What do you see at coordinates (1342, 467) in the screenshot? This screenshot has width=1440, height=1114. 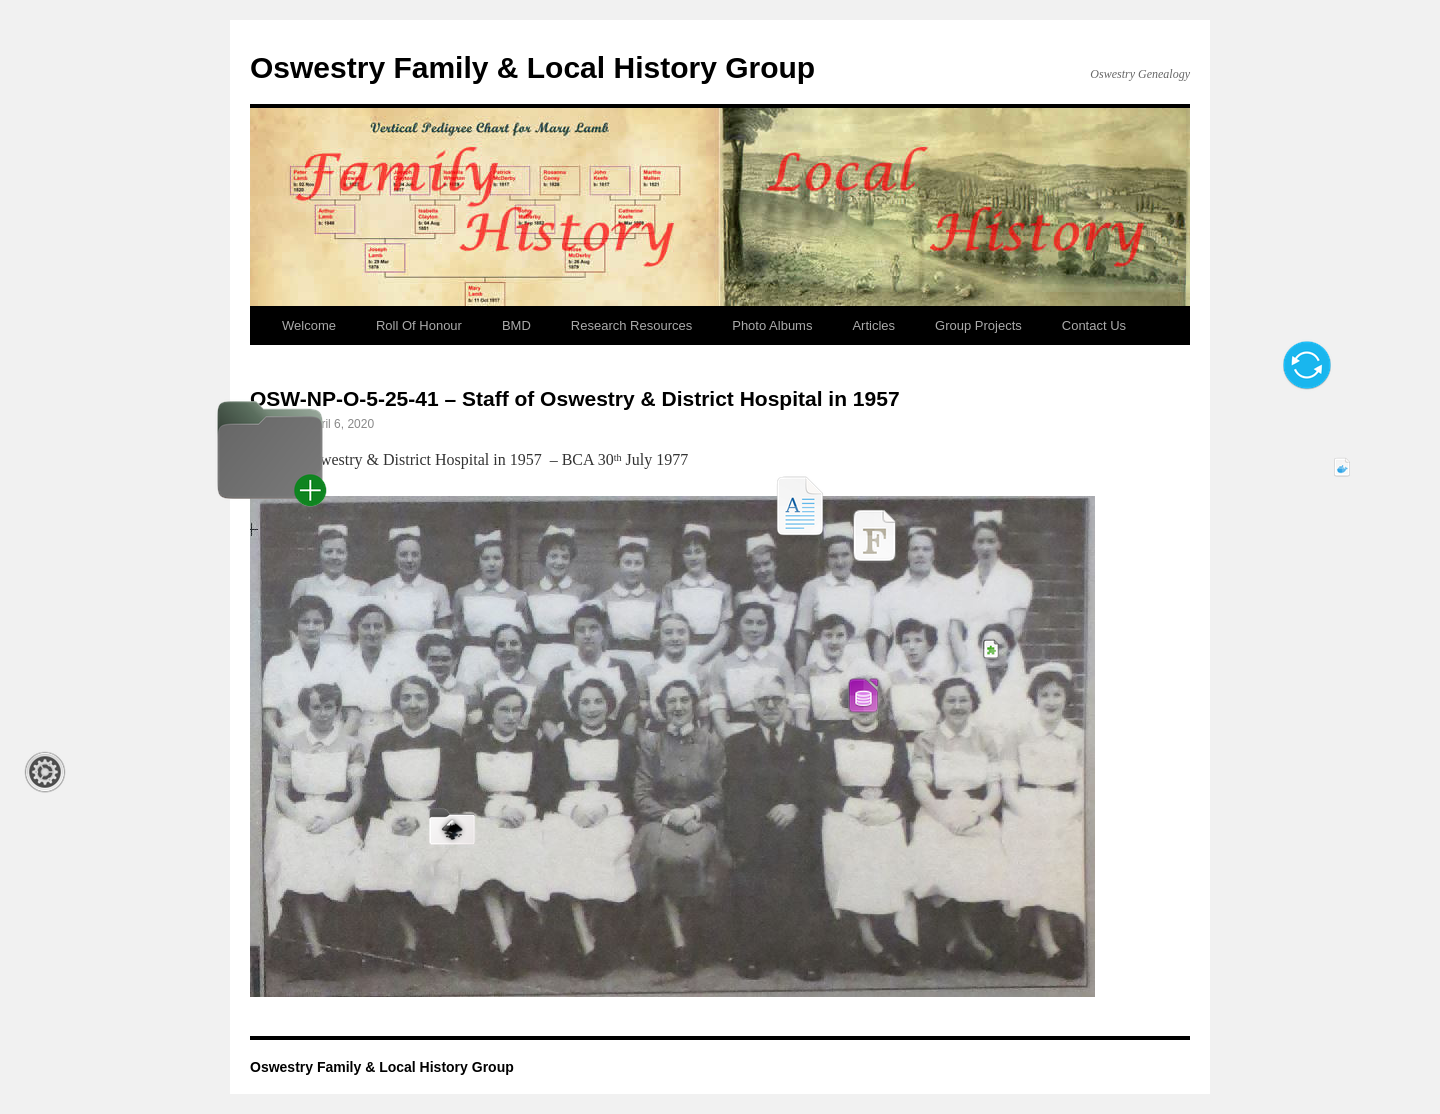 I see `dockerfile or docker configuration file` at bounding box center [1342, 467].